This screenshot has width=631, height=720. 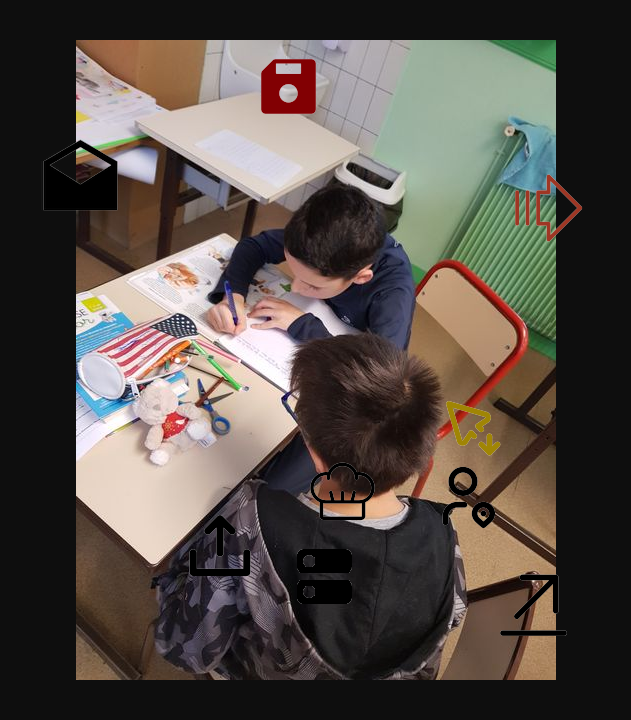 What do you see at coordinates (533, 602) in the screenshot?
I see `open link in new window or tab` at bounding box center [533, 602].